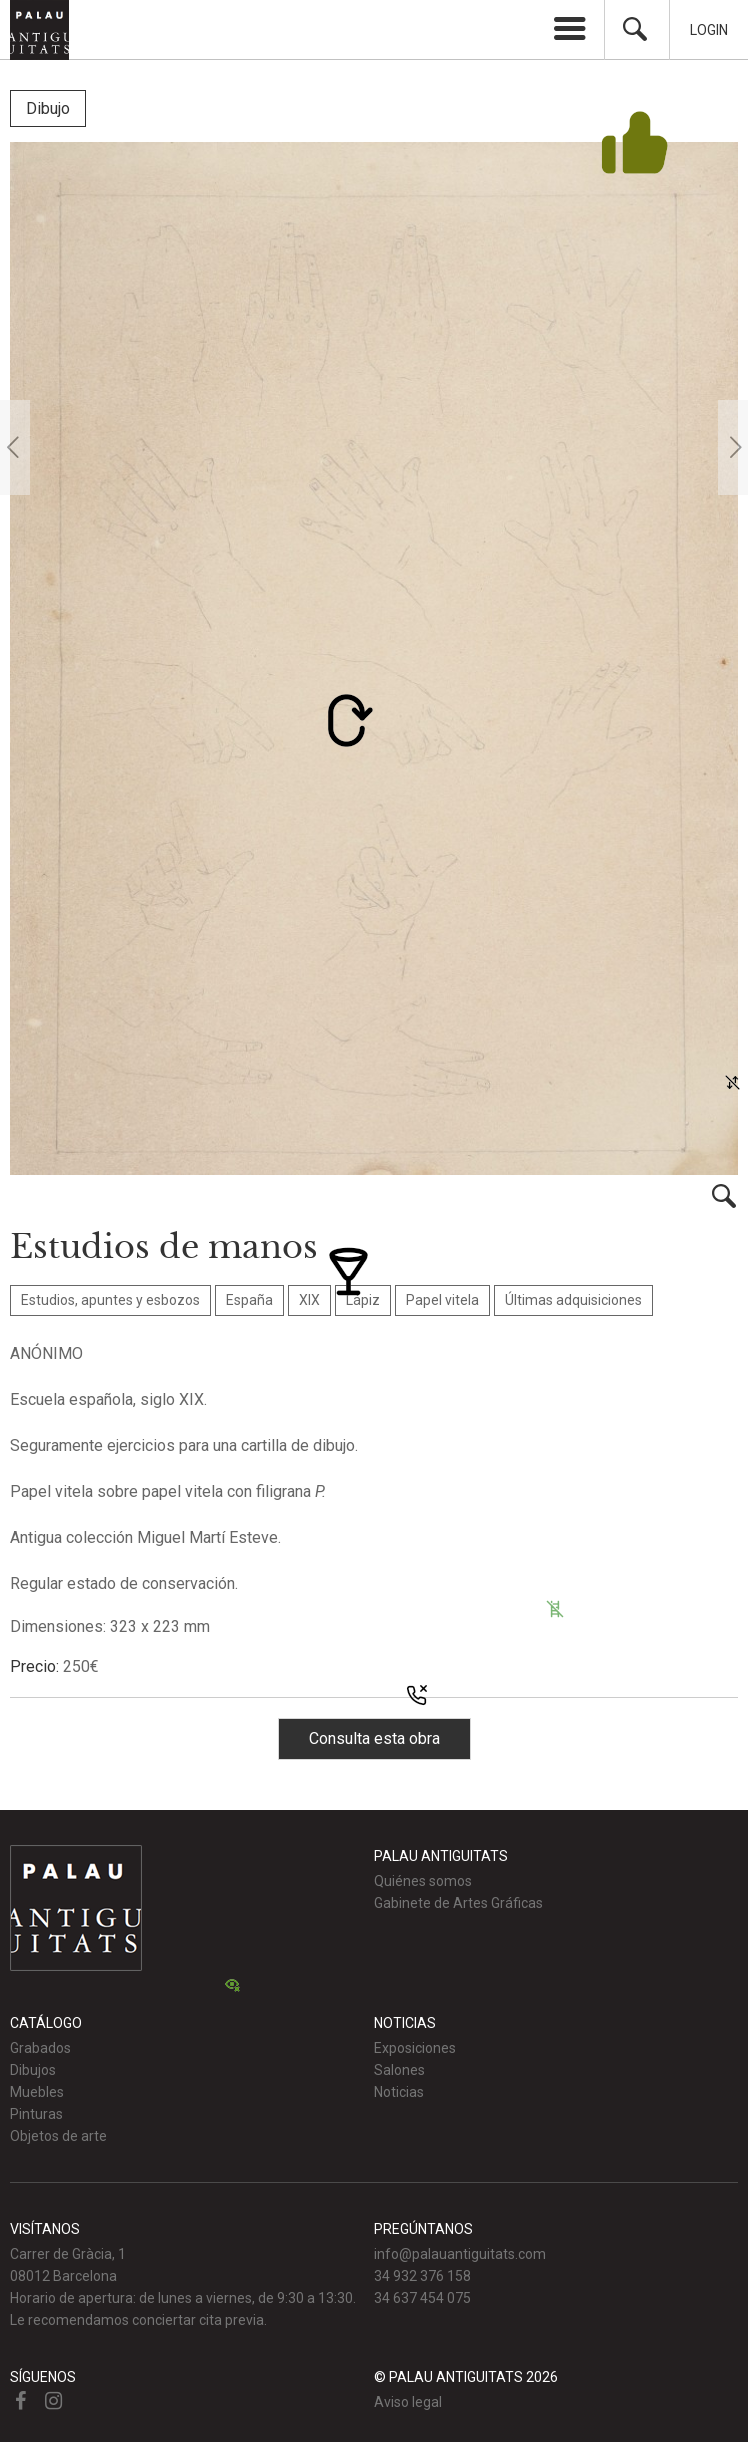 This screenshot has width=748, height=2442. What do you see at coordinates (348, 1271) in the screenshot?
I see `view bar or cocktail menu` at bounding box center [348, 1271].